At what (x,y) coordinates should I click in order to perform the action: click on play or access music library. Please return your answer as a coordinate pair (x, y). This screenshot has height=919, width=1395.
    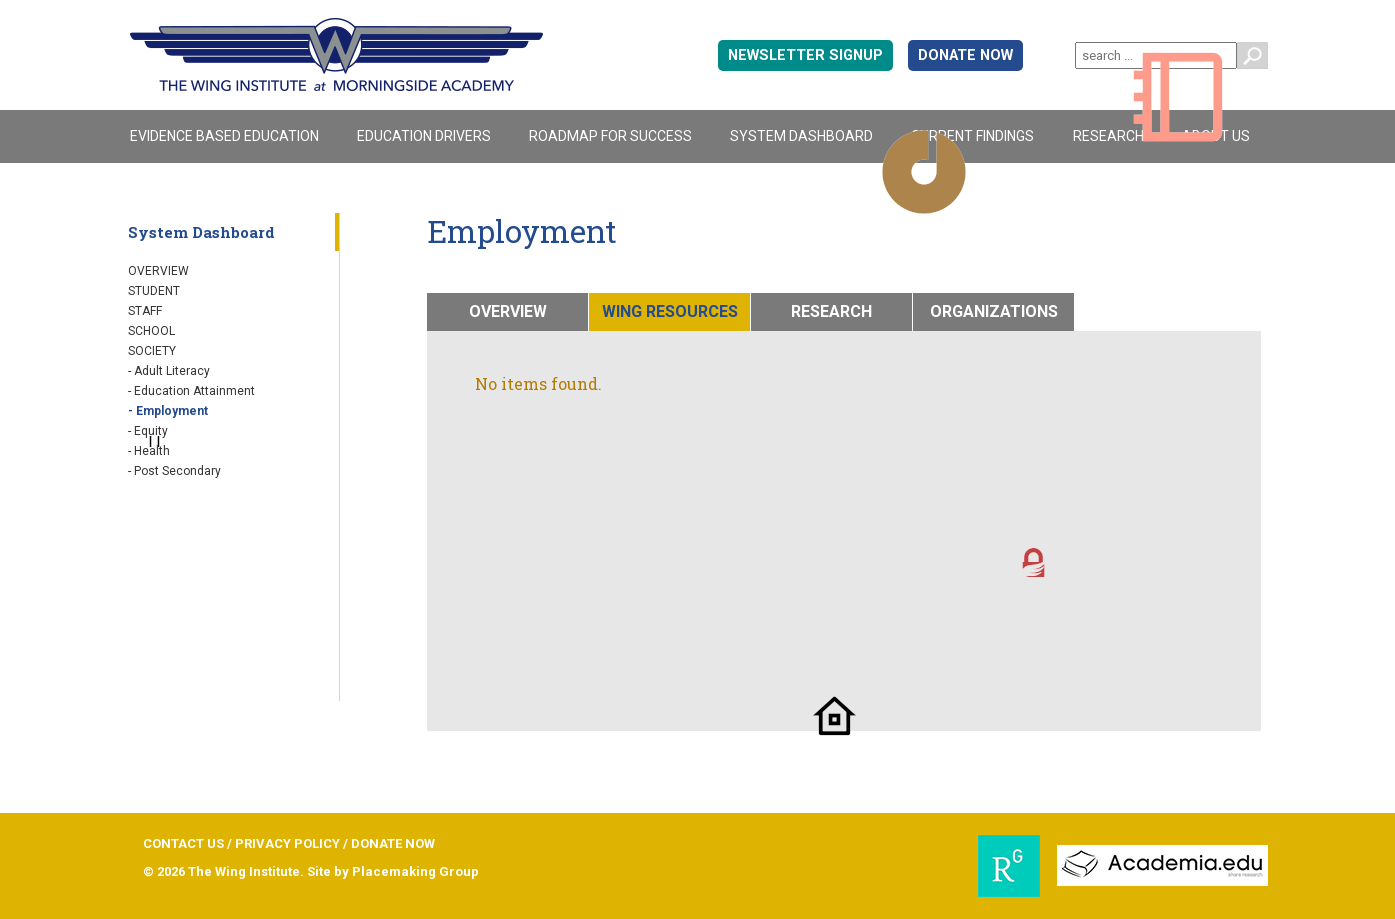
    Looking at the image, I should click on (924, 172).